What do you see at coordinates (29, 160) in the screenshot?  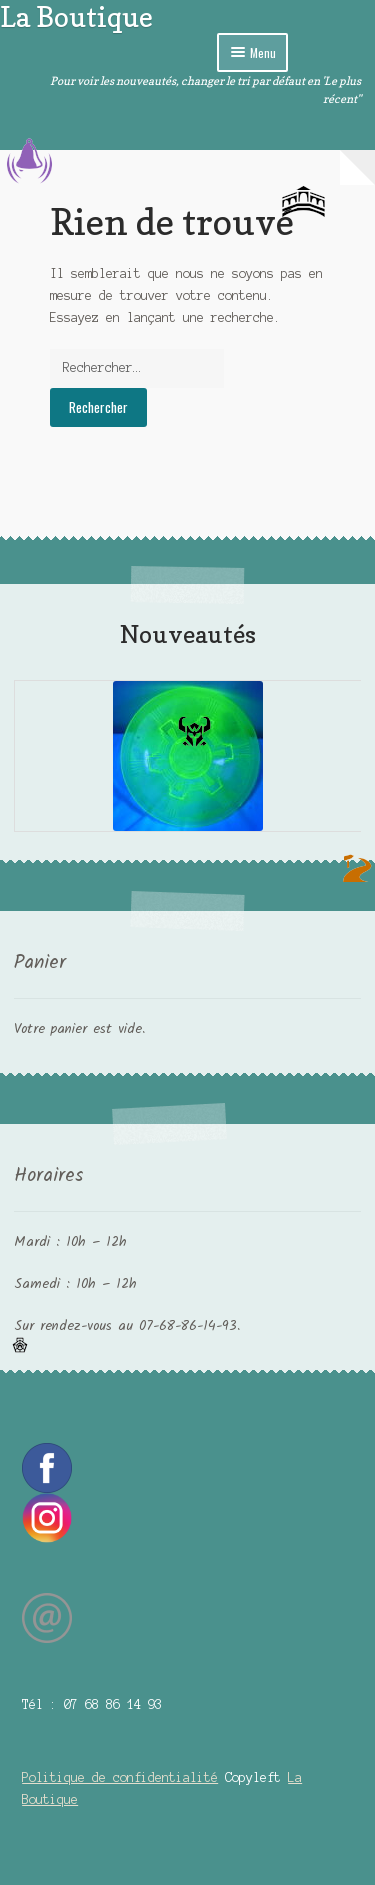 I see `indicates new notifications or alerts` at bounding box center [29, 160].